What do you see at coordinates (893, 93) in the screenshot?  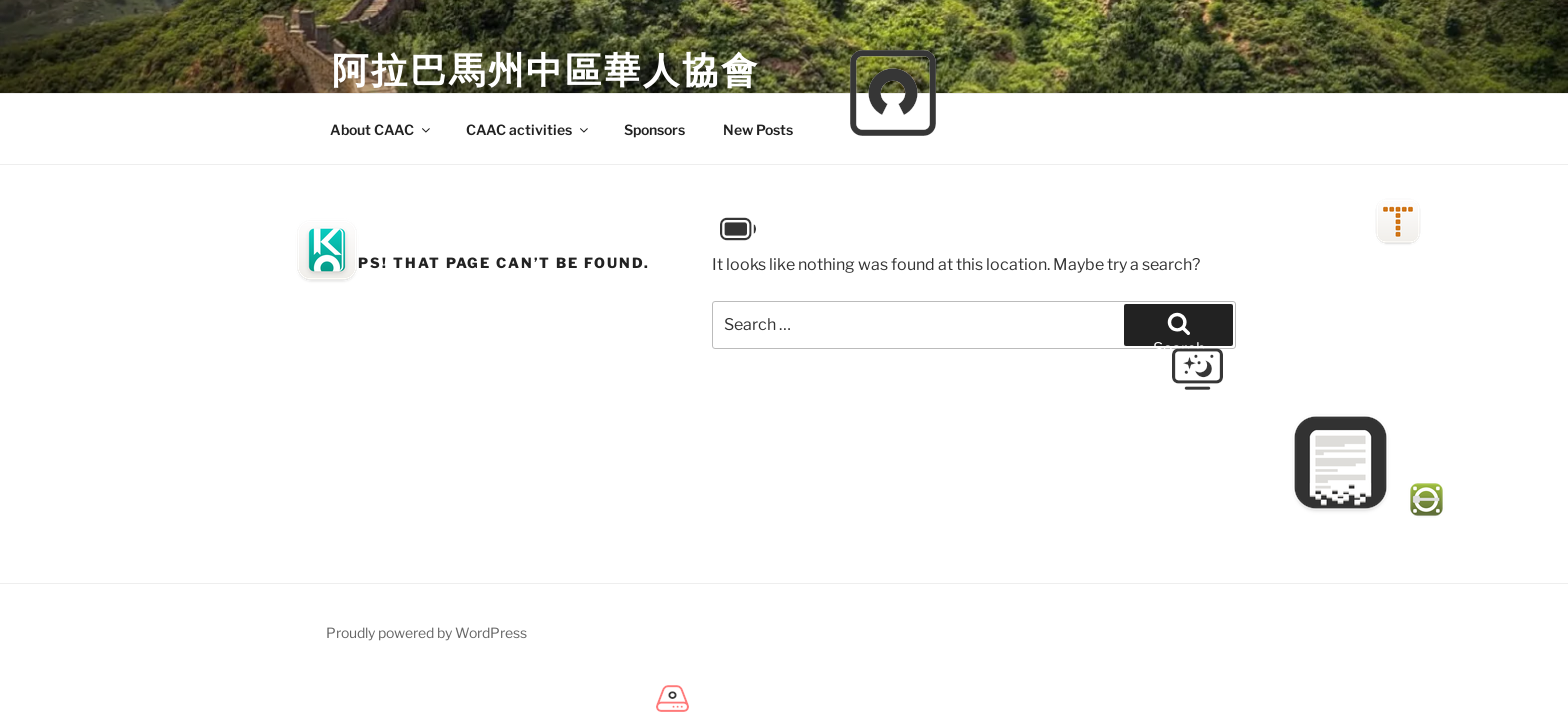 I see `open déjà dup backup utility` at bounding box center [893, 93].